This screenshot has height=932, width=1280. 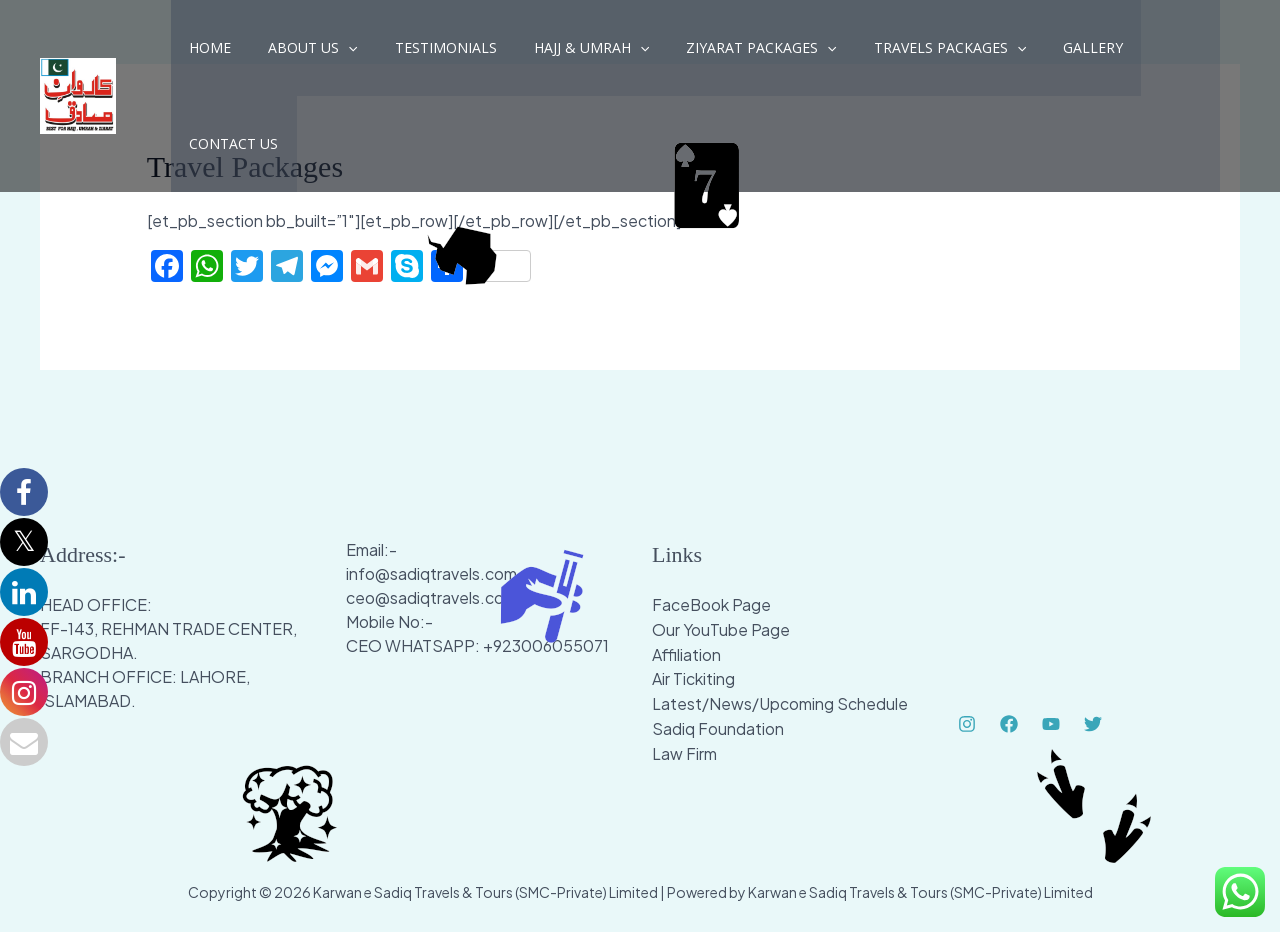 I want to click on seven of spades playing card, so click(x=706, y=185).